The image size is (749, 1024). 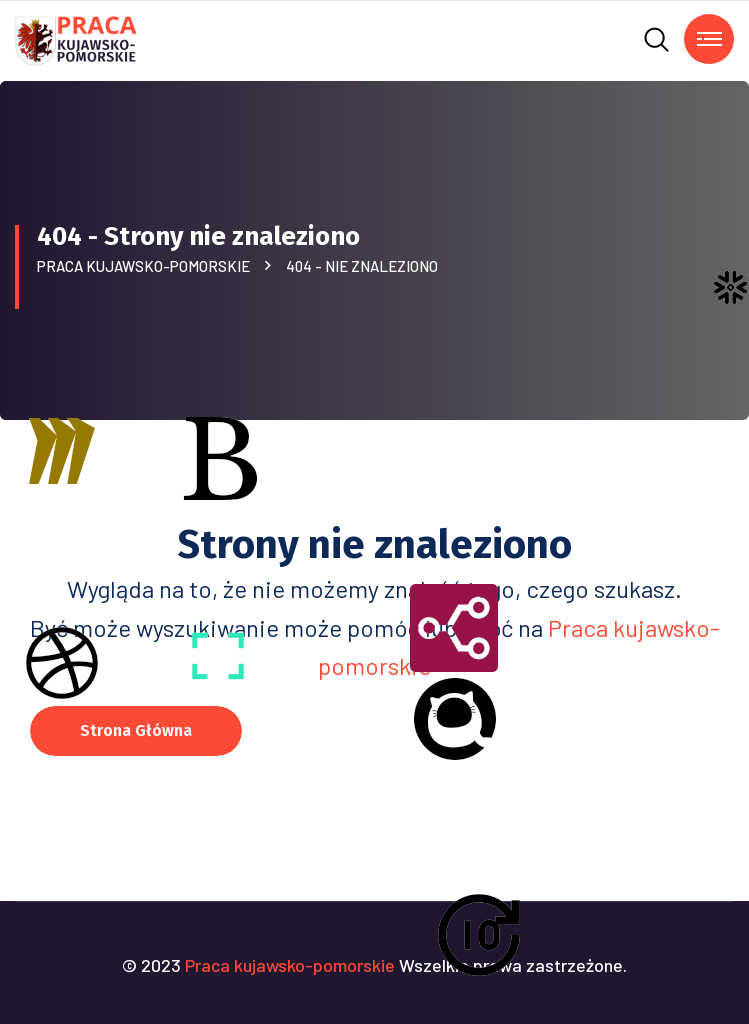 What do you see at coordinates (218, 656) in the screenshot?
I see `enter fullscreen mode` at bounding box center [218, 656].